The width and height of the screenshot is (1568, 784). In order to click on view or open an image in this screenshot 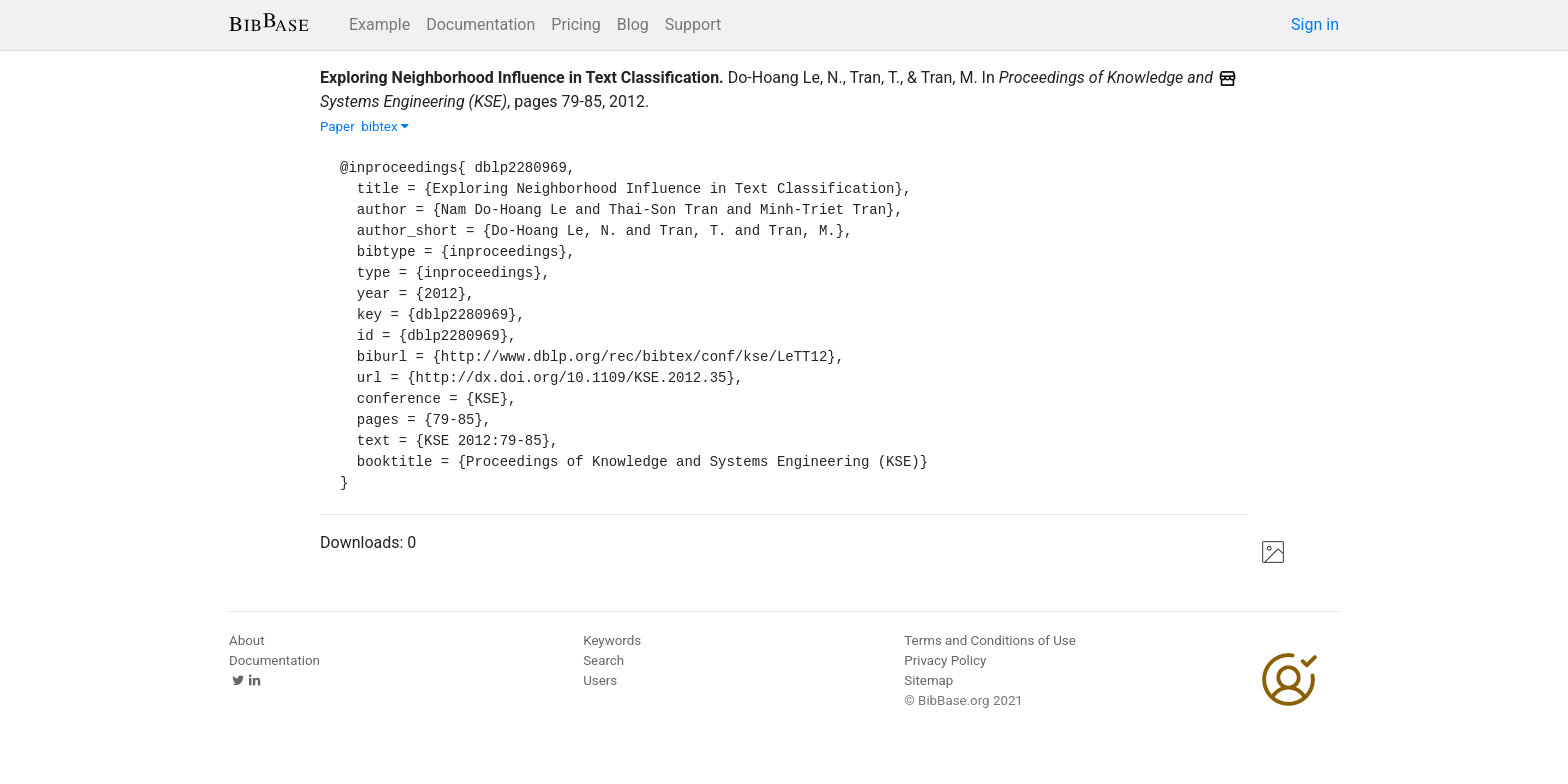, I will do `click(1273, 552)`.